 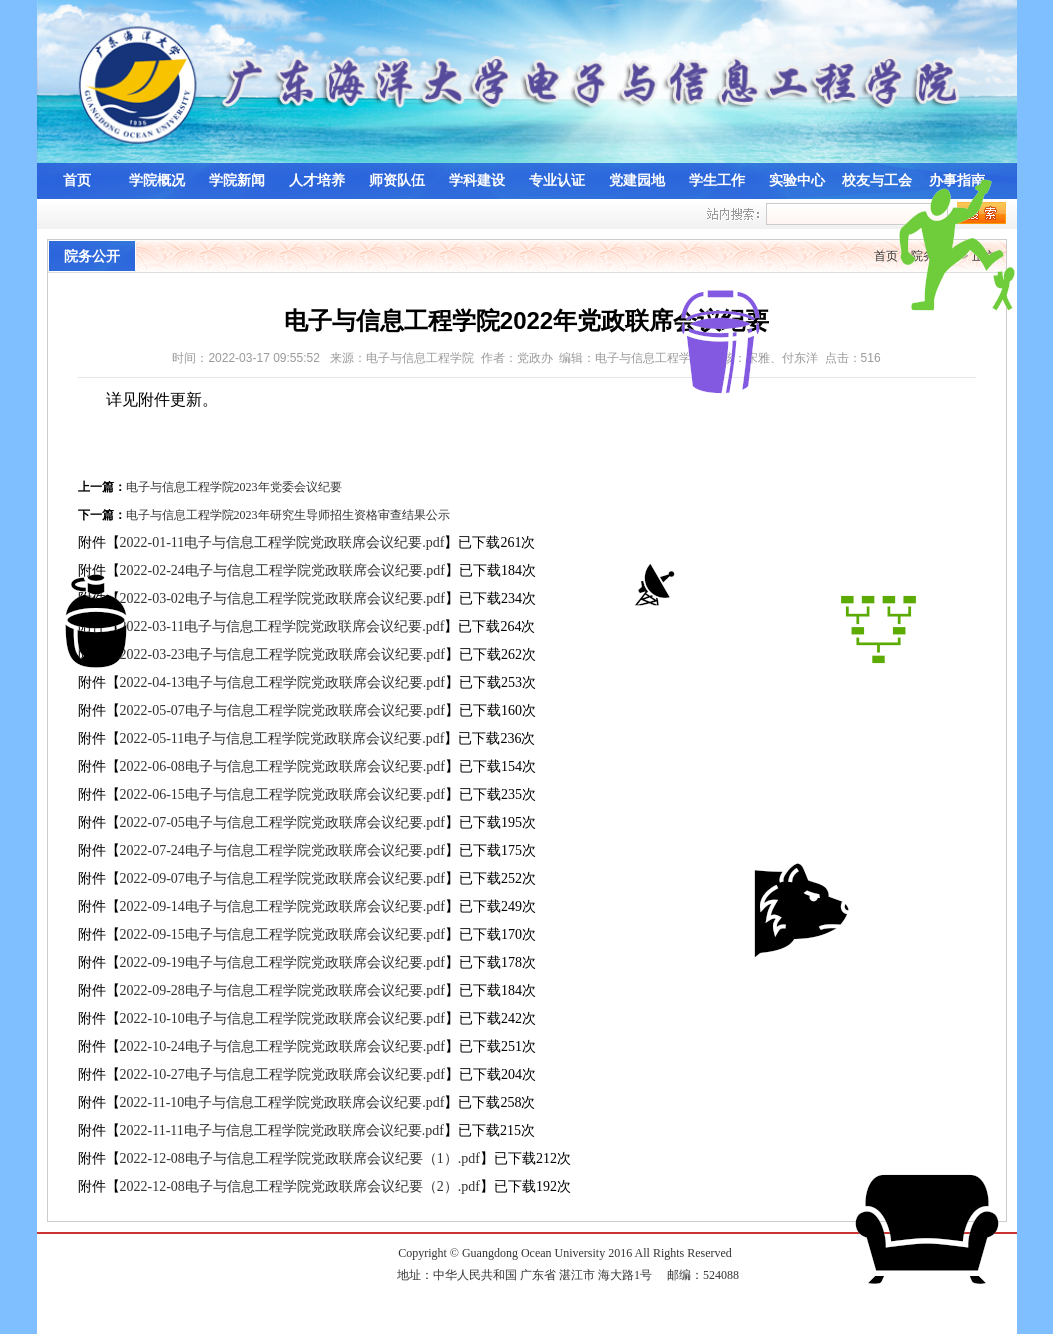 I want to click on view family tree or genealogy chart, so click(x=878, y=629).